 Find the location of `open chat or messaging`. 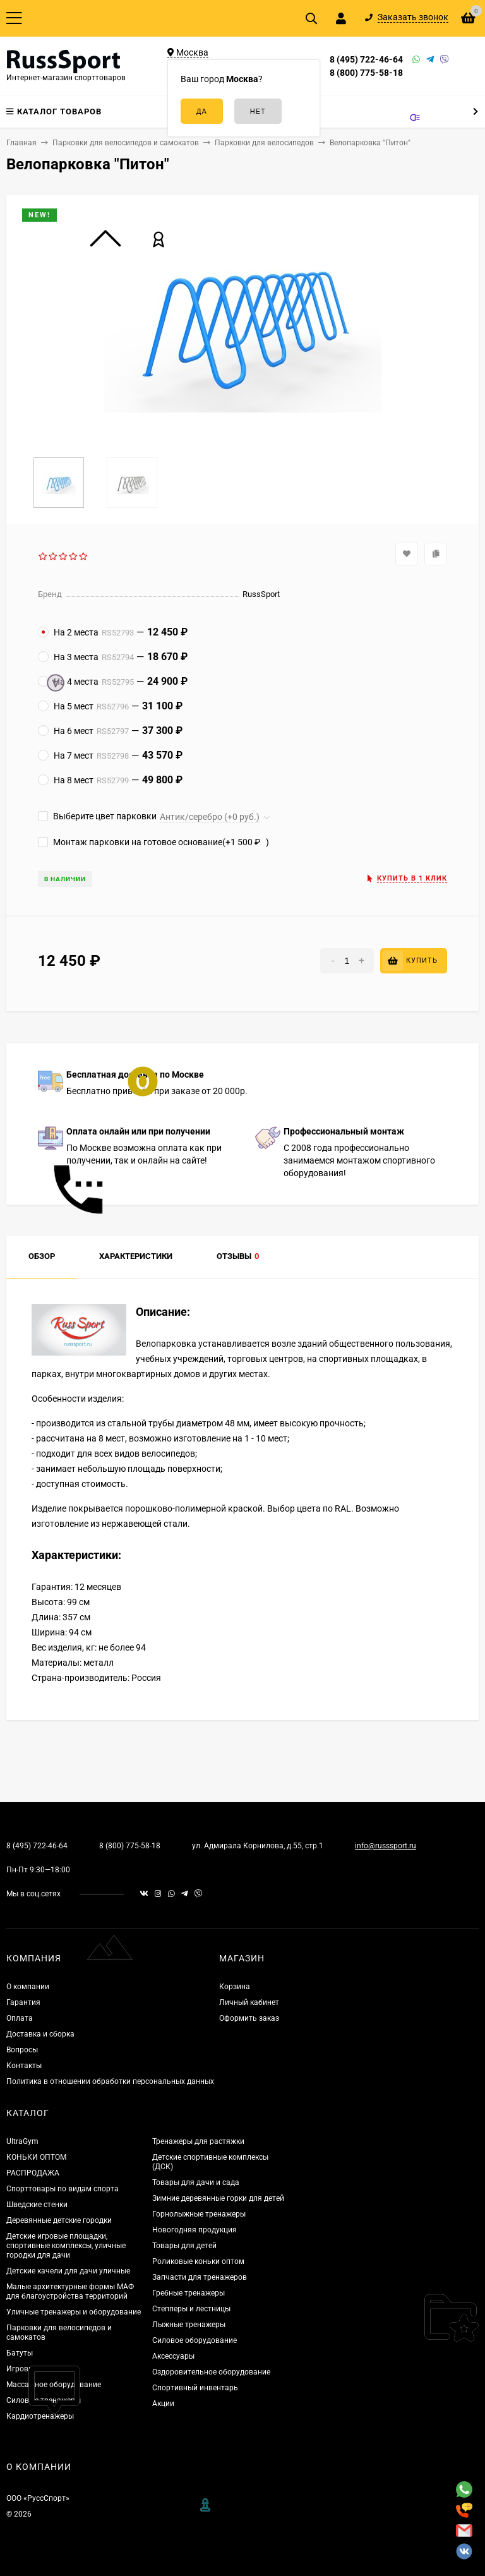

open chat or messaging is located at coordinates (54, 2388).